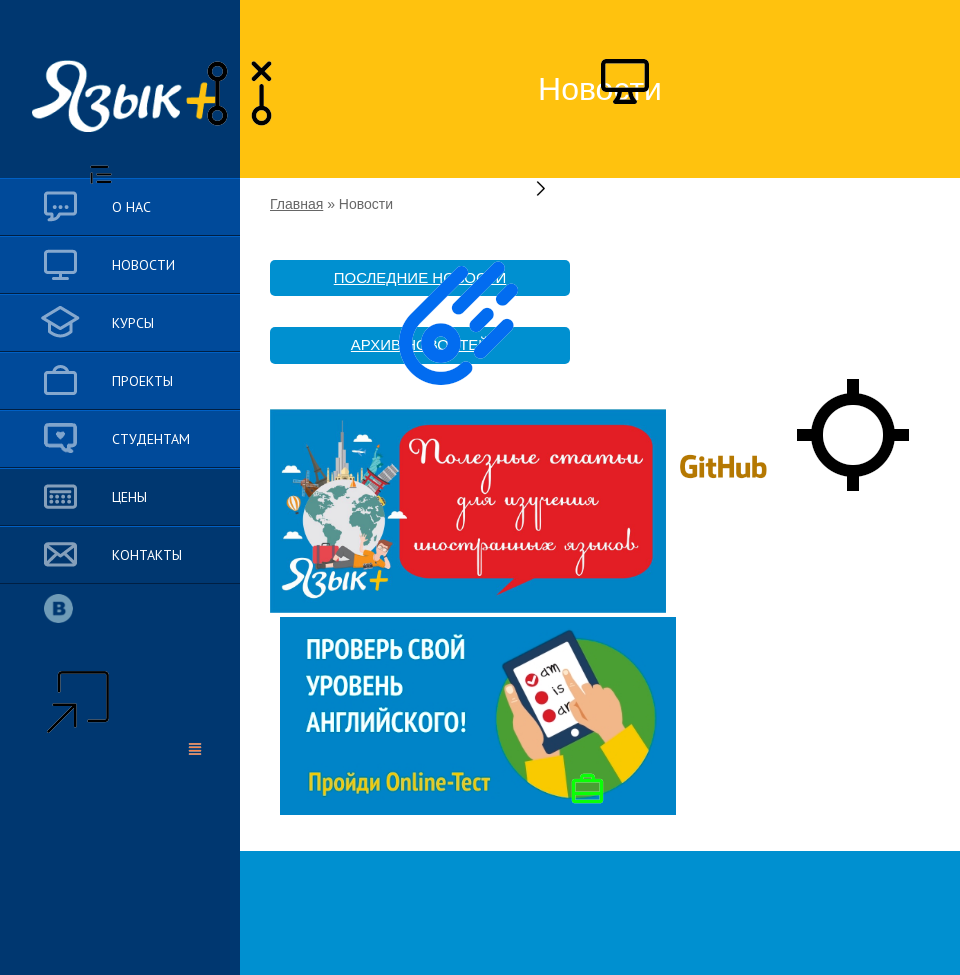  What do you see at coordinates (724, 466) in the screenshot?
I see `link to GitHub repository` at bounding box center [724, 466].